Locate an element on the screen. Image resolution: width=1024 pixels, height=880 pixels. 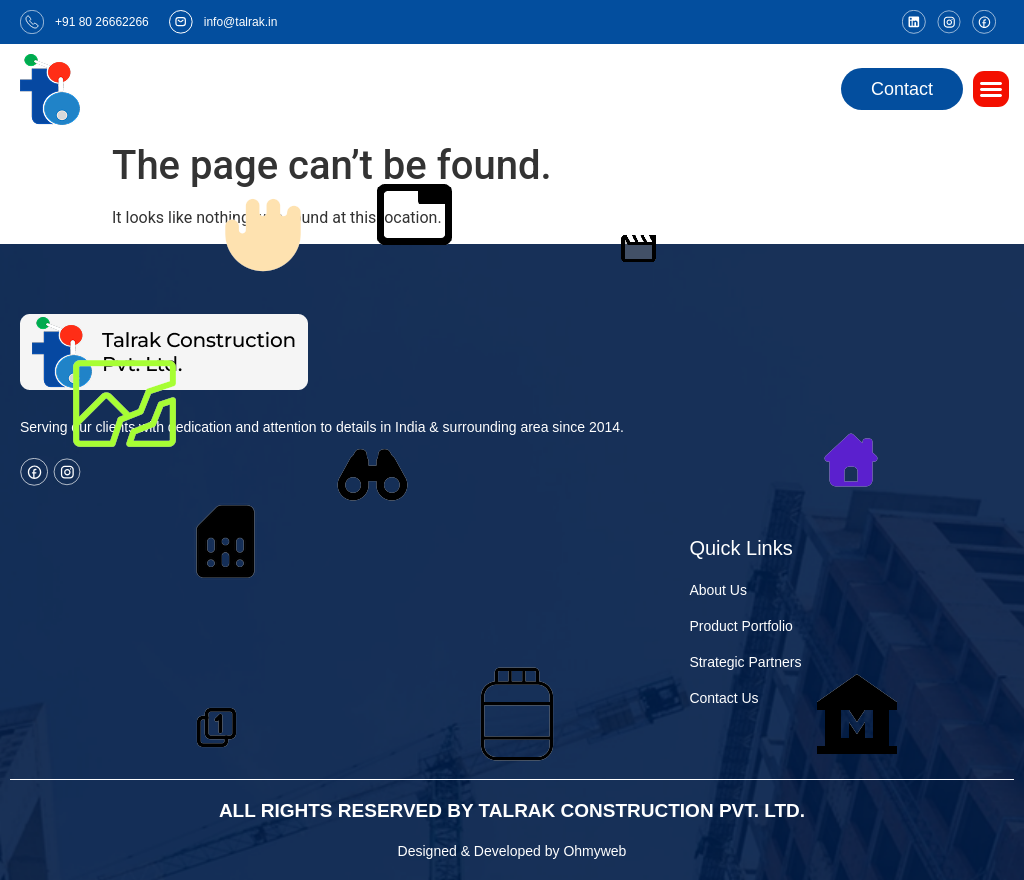
navigate to home screen is located at coordinates (851, 460).